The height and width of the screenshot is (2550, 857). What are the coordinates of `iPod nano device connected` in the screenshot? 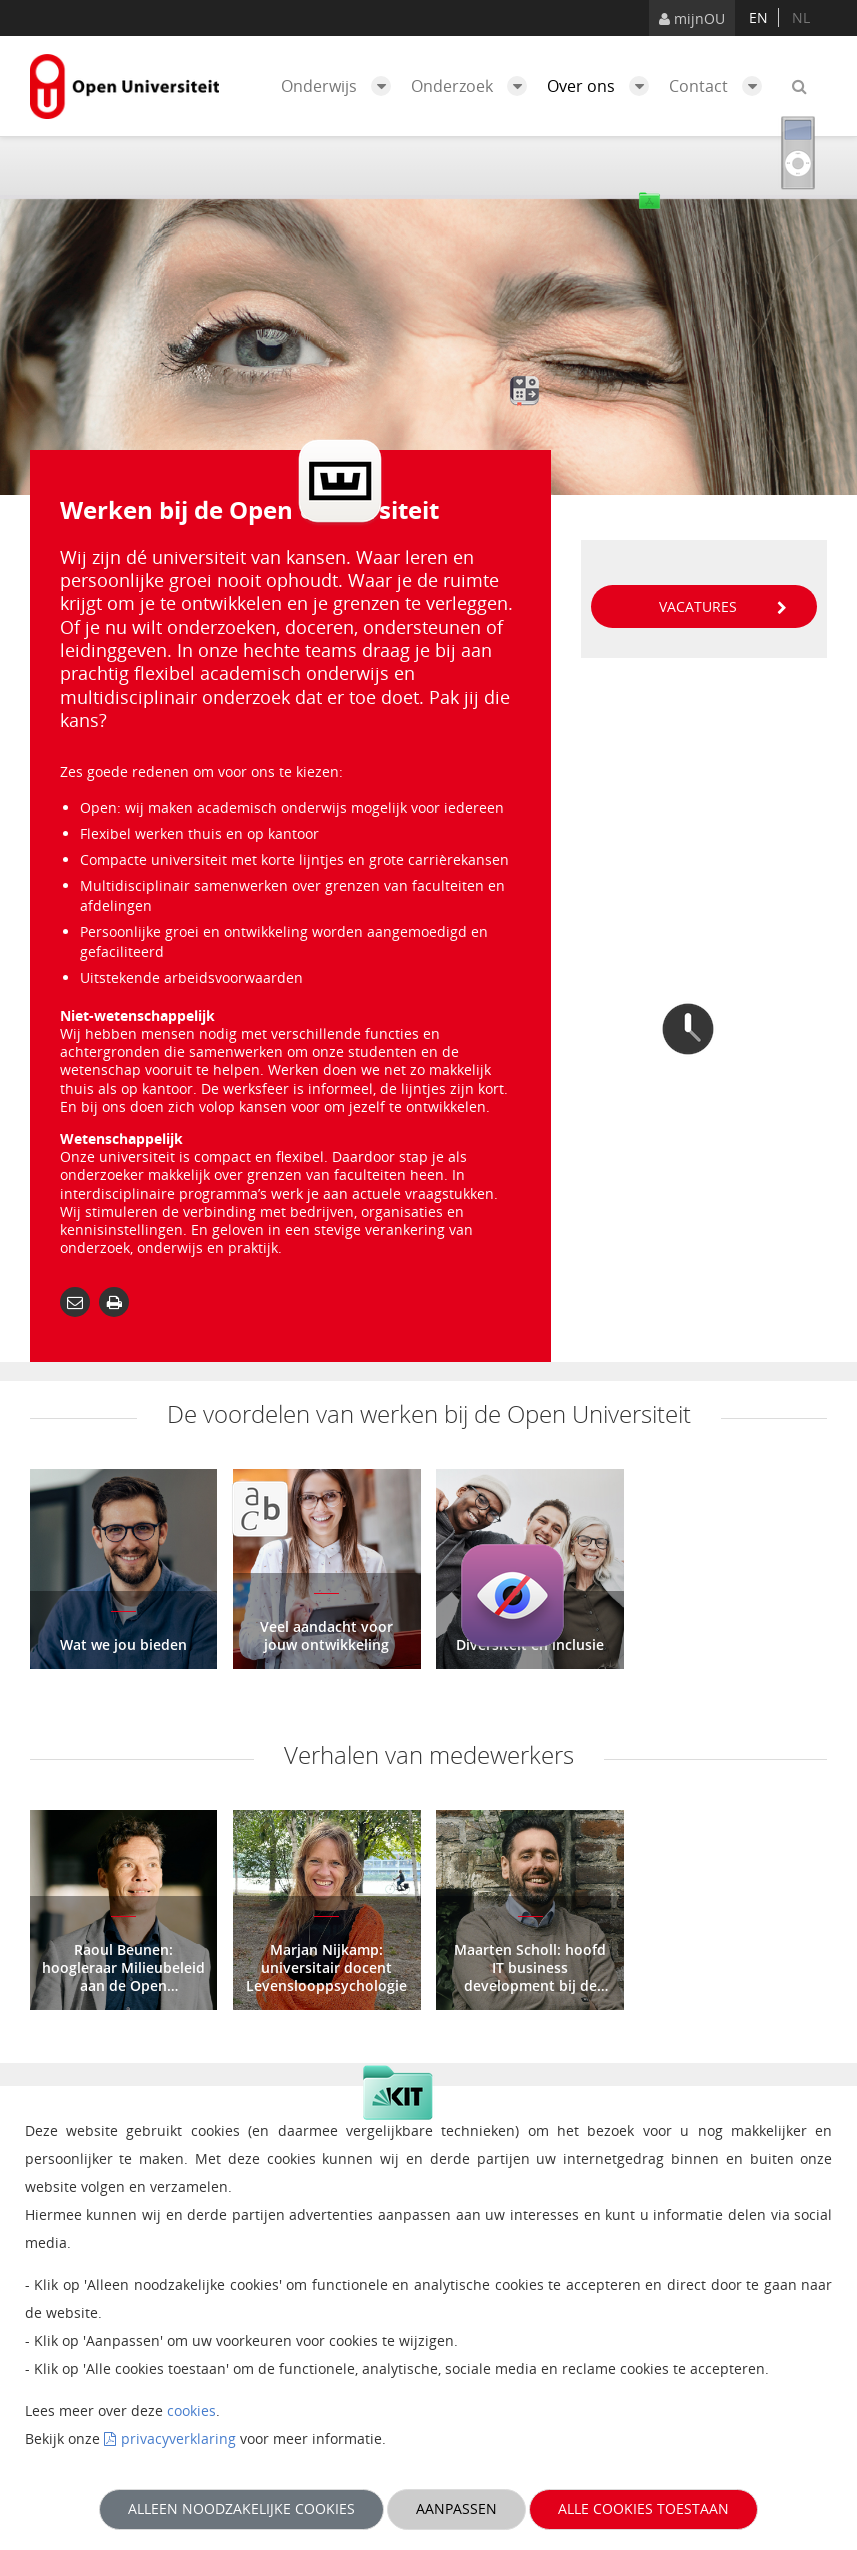 It's located at (798, 153).